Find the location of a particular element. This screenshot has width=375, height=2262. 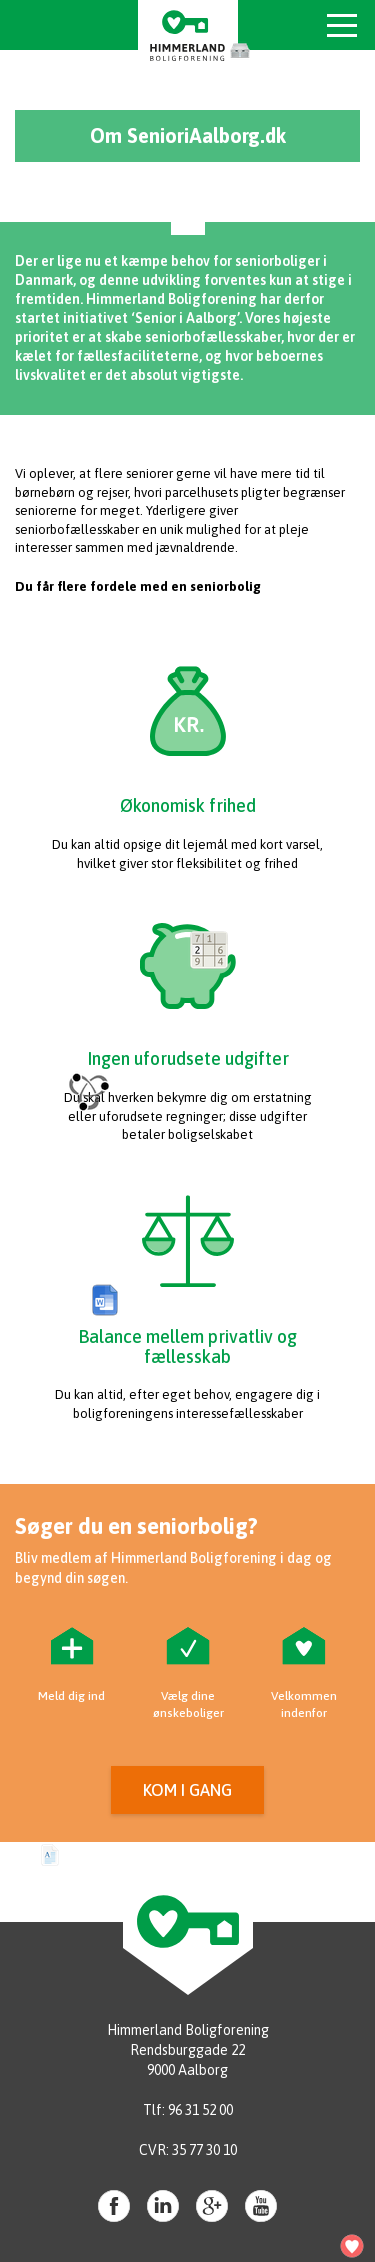

a microsoft word document file is located at coordinates (105, 1300).